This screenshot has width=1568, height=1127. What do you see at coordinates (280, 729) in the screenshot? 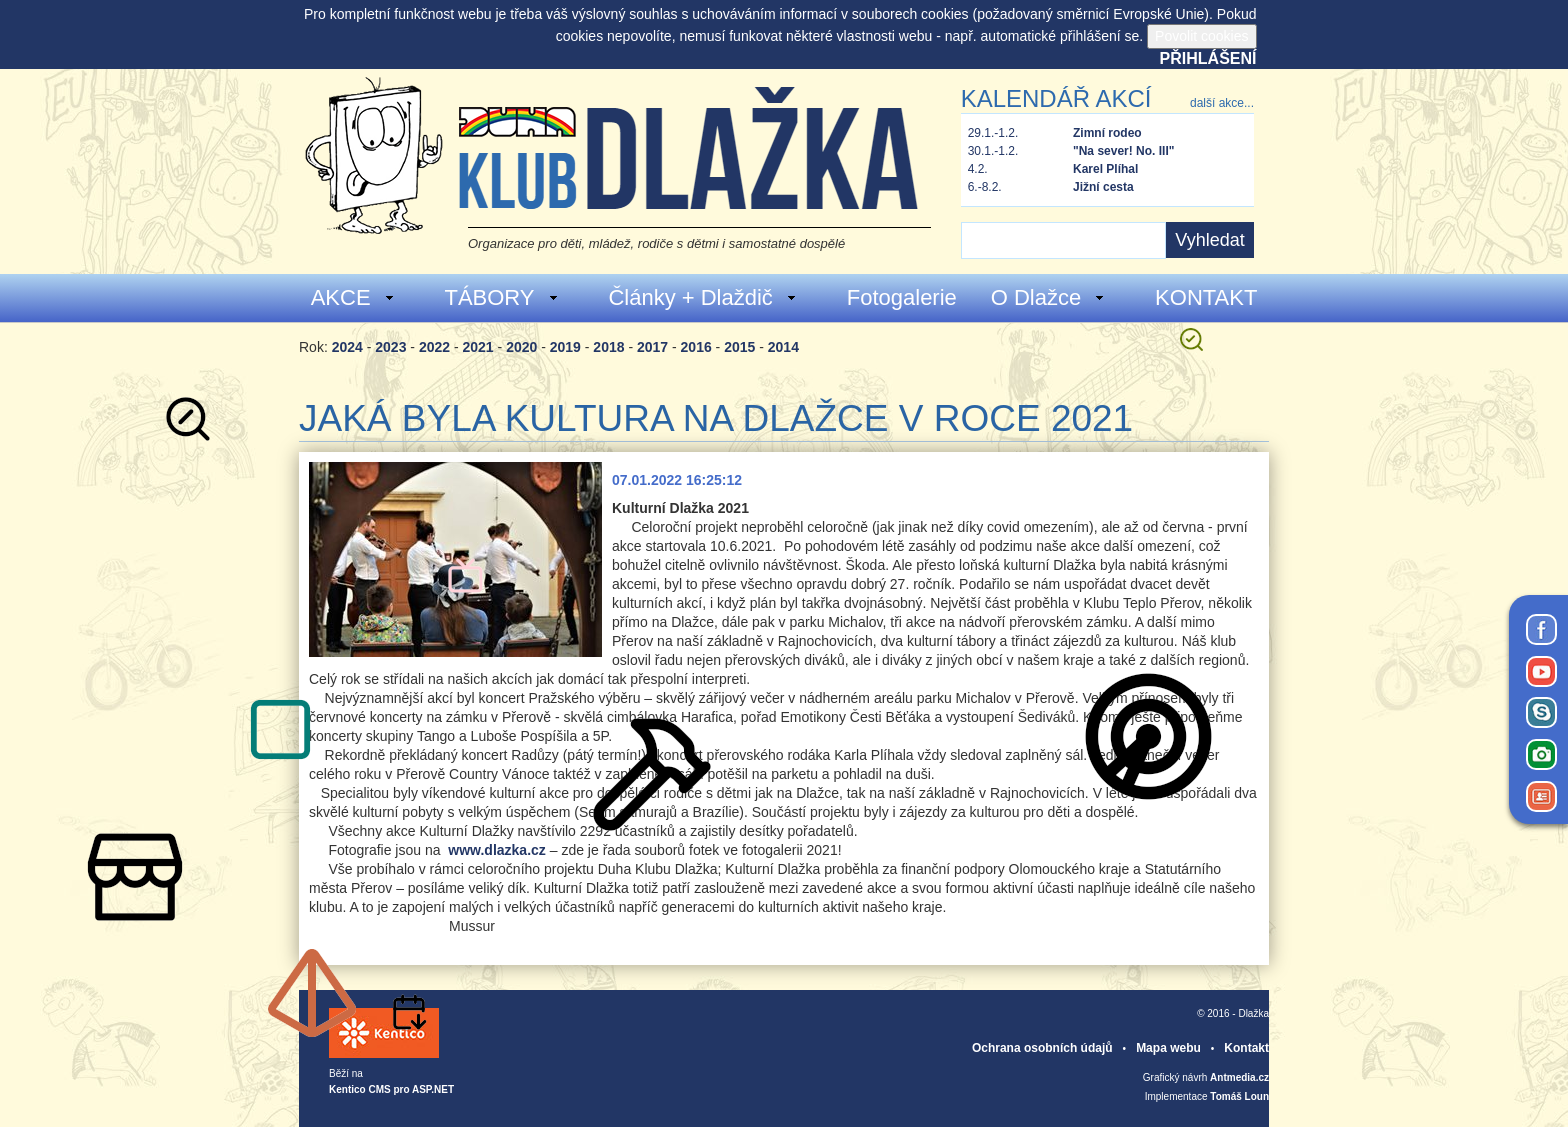
I see `unchecked checkbox or selection state` at bounding box center [280, 729].